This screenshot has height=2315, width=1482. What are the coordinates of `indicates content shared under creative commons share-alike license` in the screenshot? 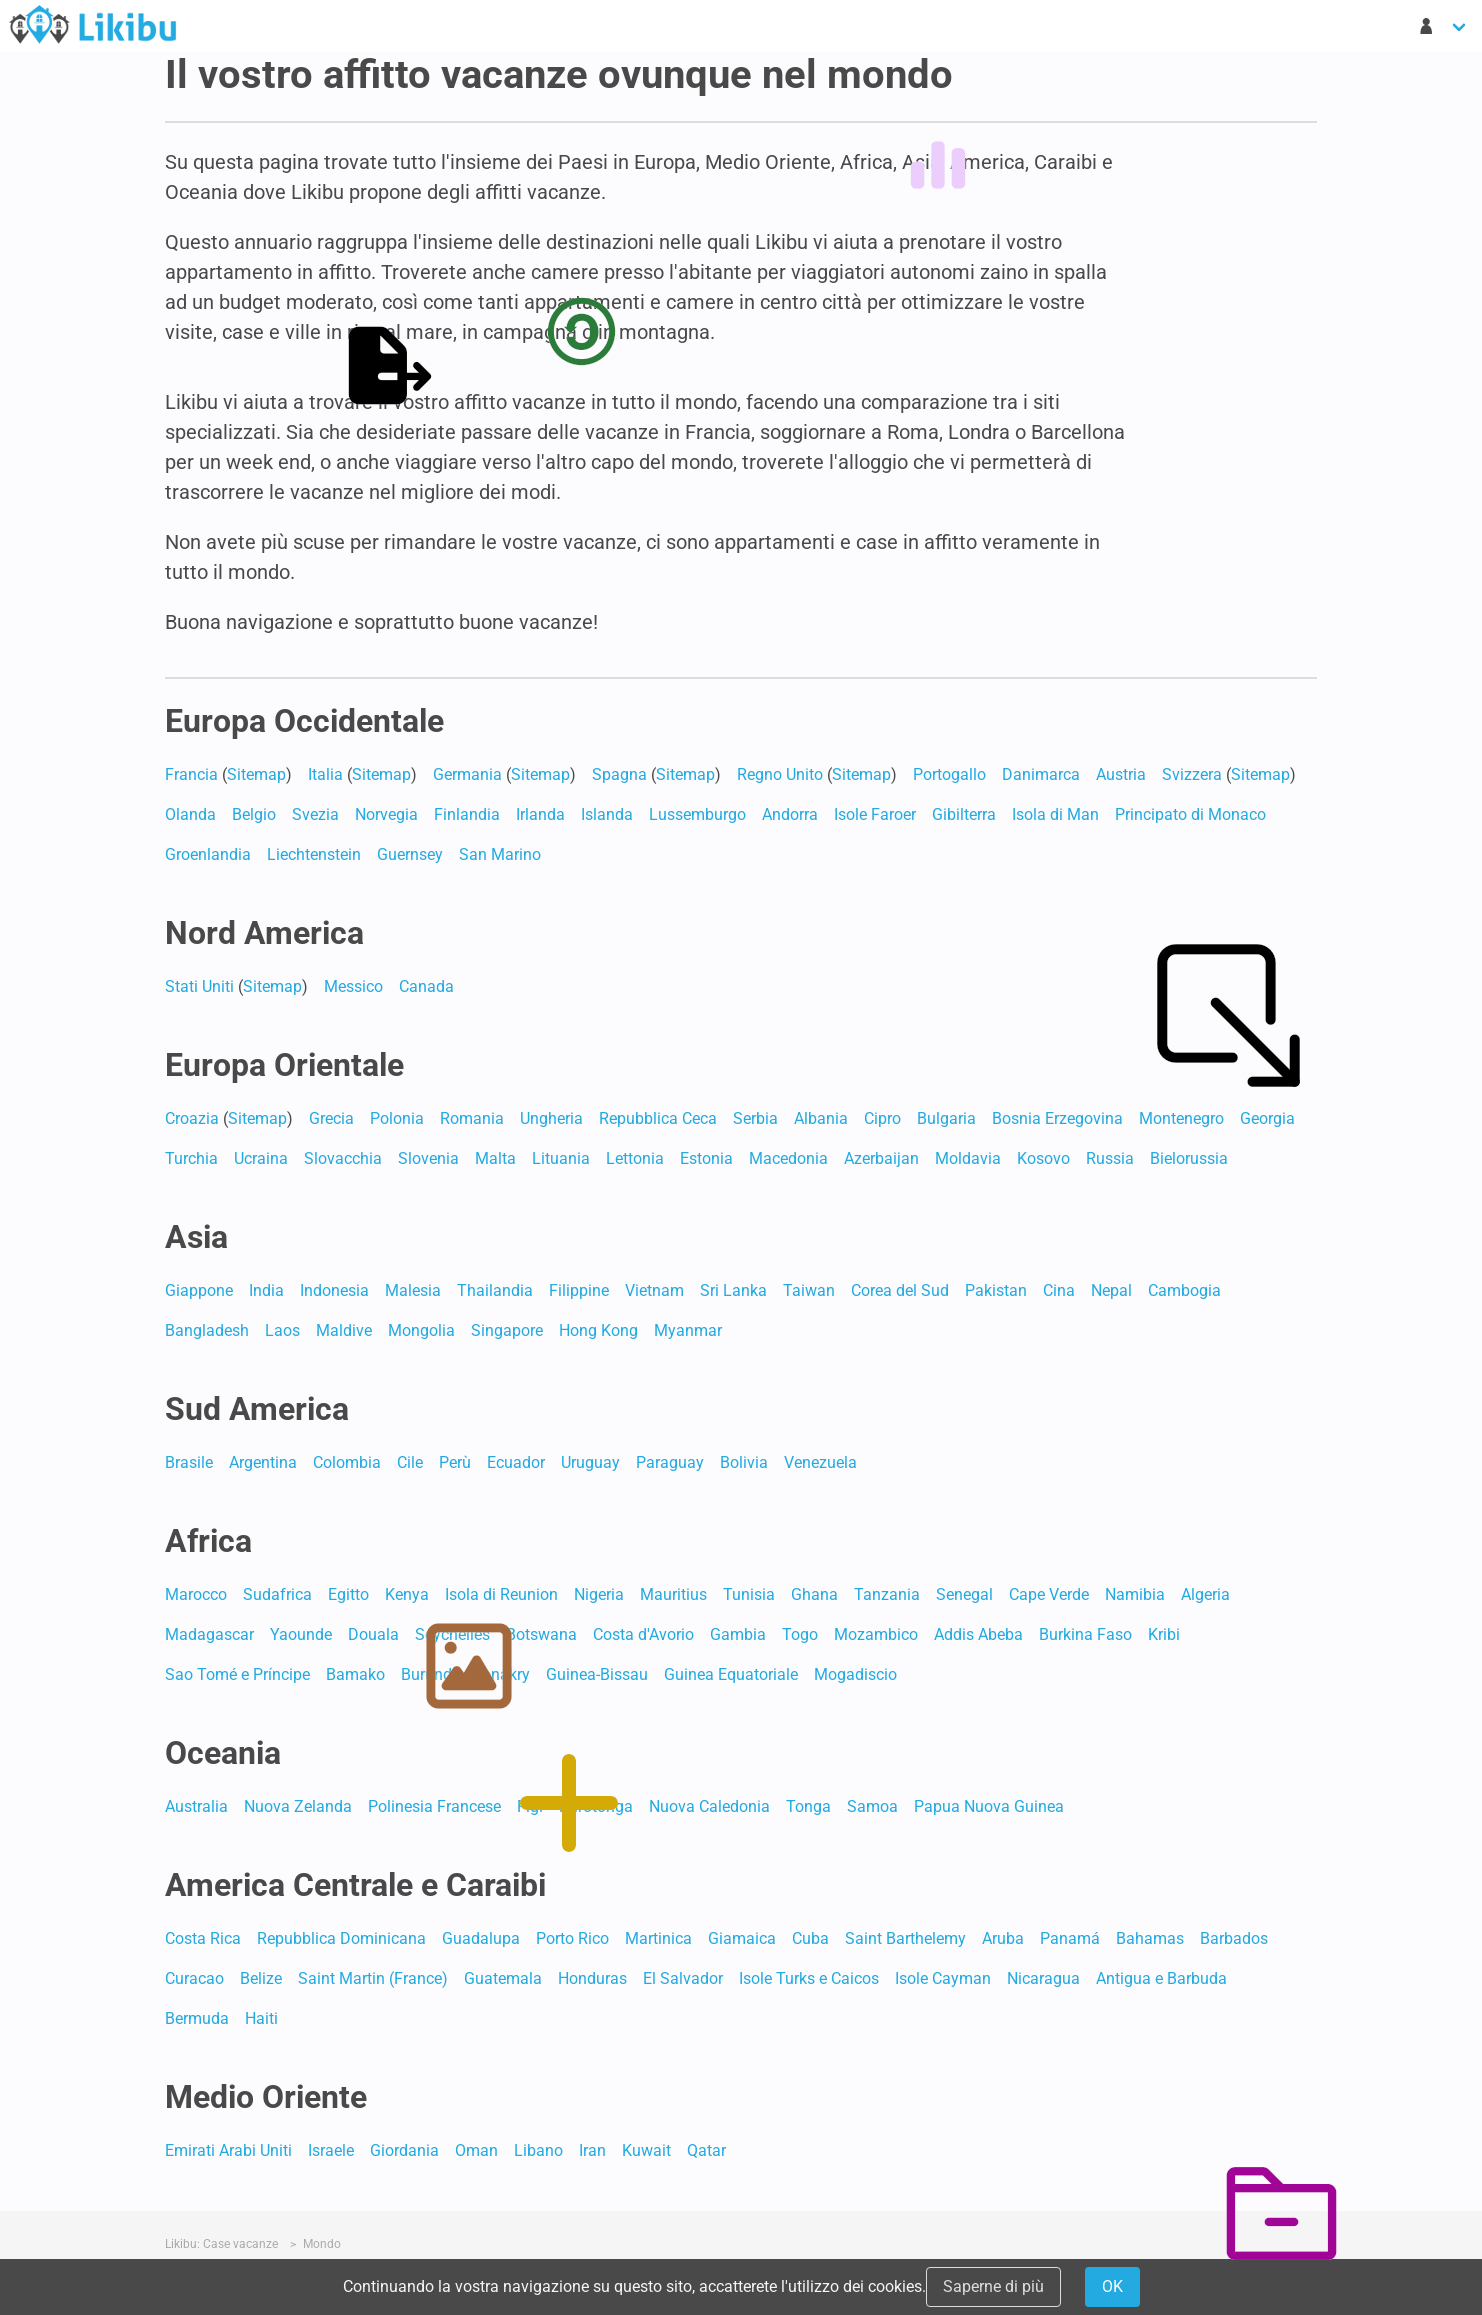 It's located at (581, 331).